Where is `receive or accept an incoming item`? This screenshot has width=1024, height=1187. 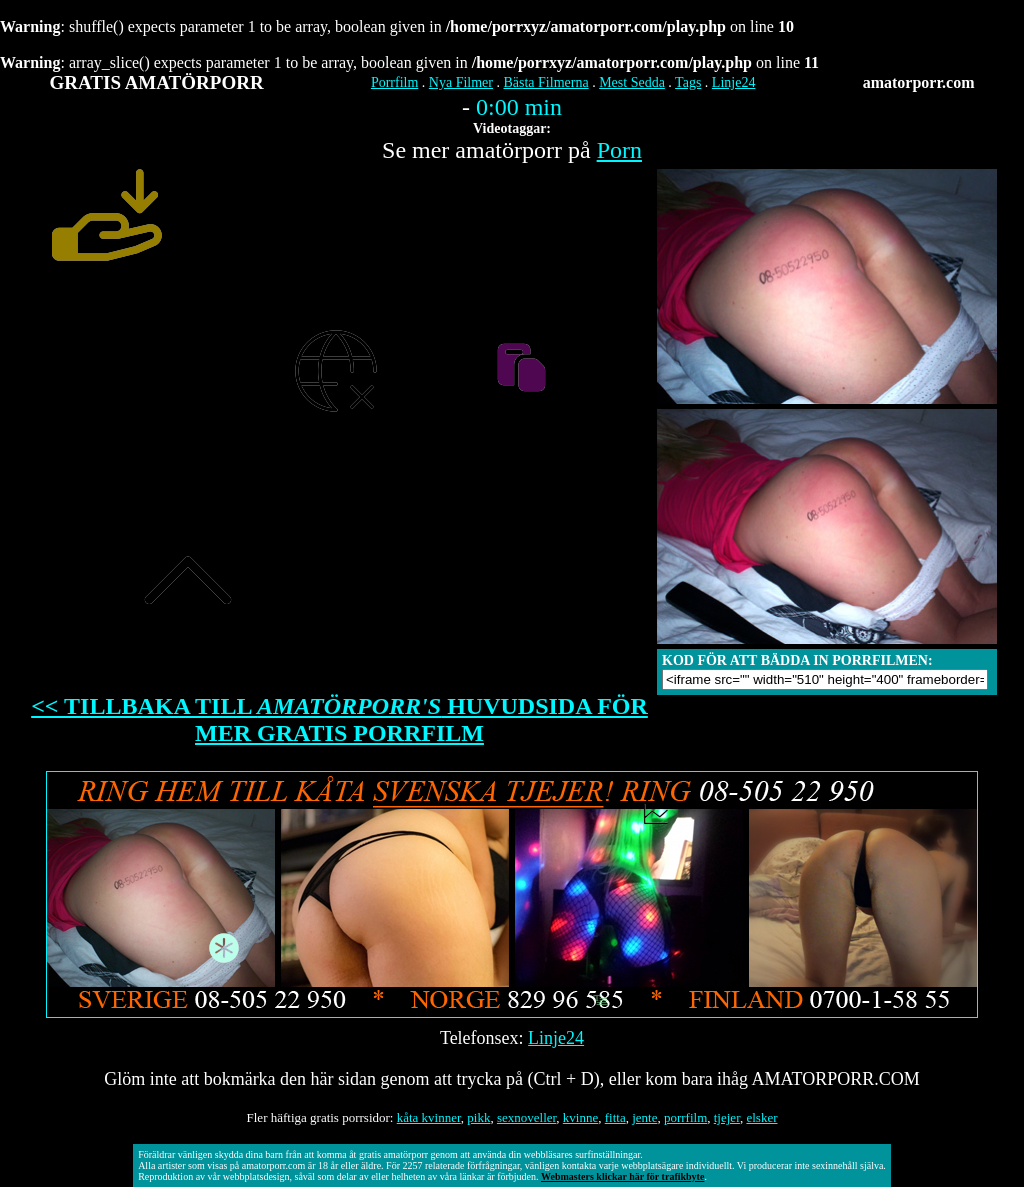 receive or accept an incoming item is located at coordinates (110, 220).